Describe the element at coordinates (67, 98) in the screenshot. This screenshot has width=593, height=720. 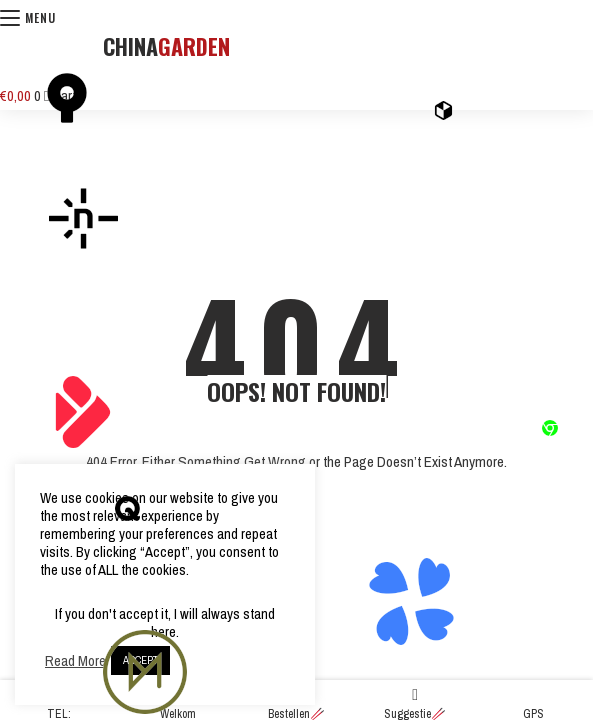
I see `open sourcetree git client` at that location.